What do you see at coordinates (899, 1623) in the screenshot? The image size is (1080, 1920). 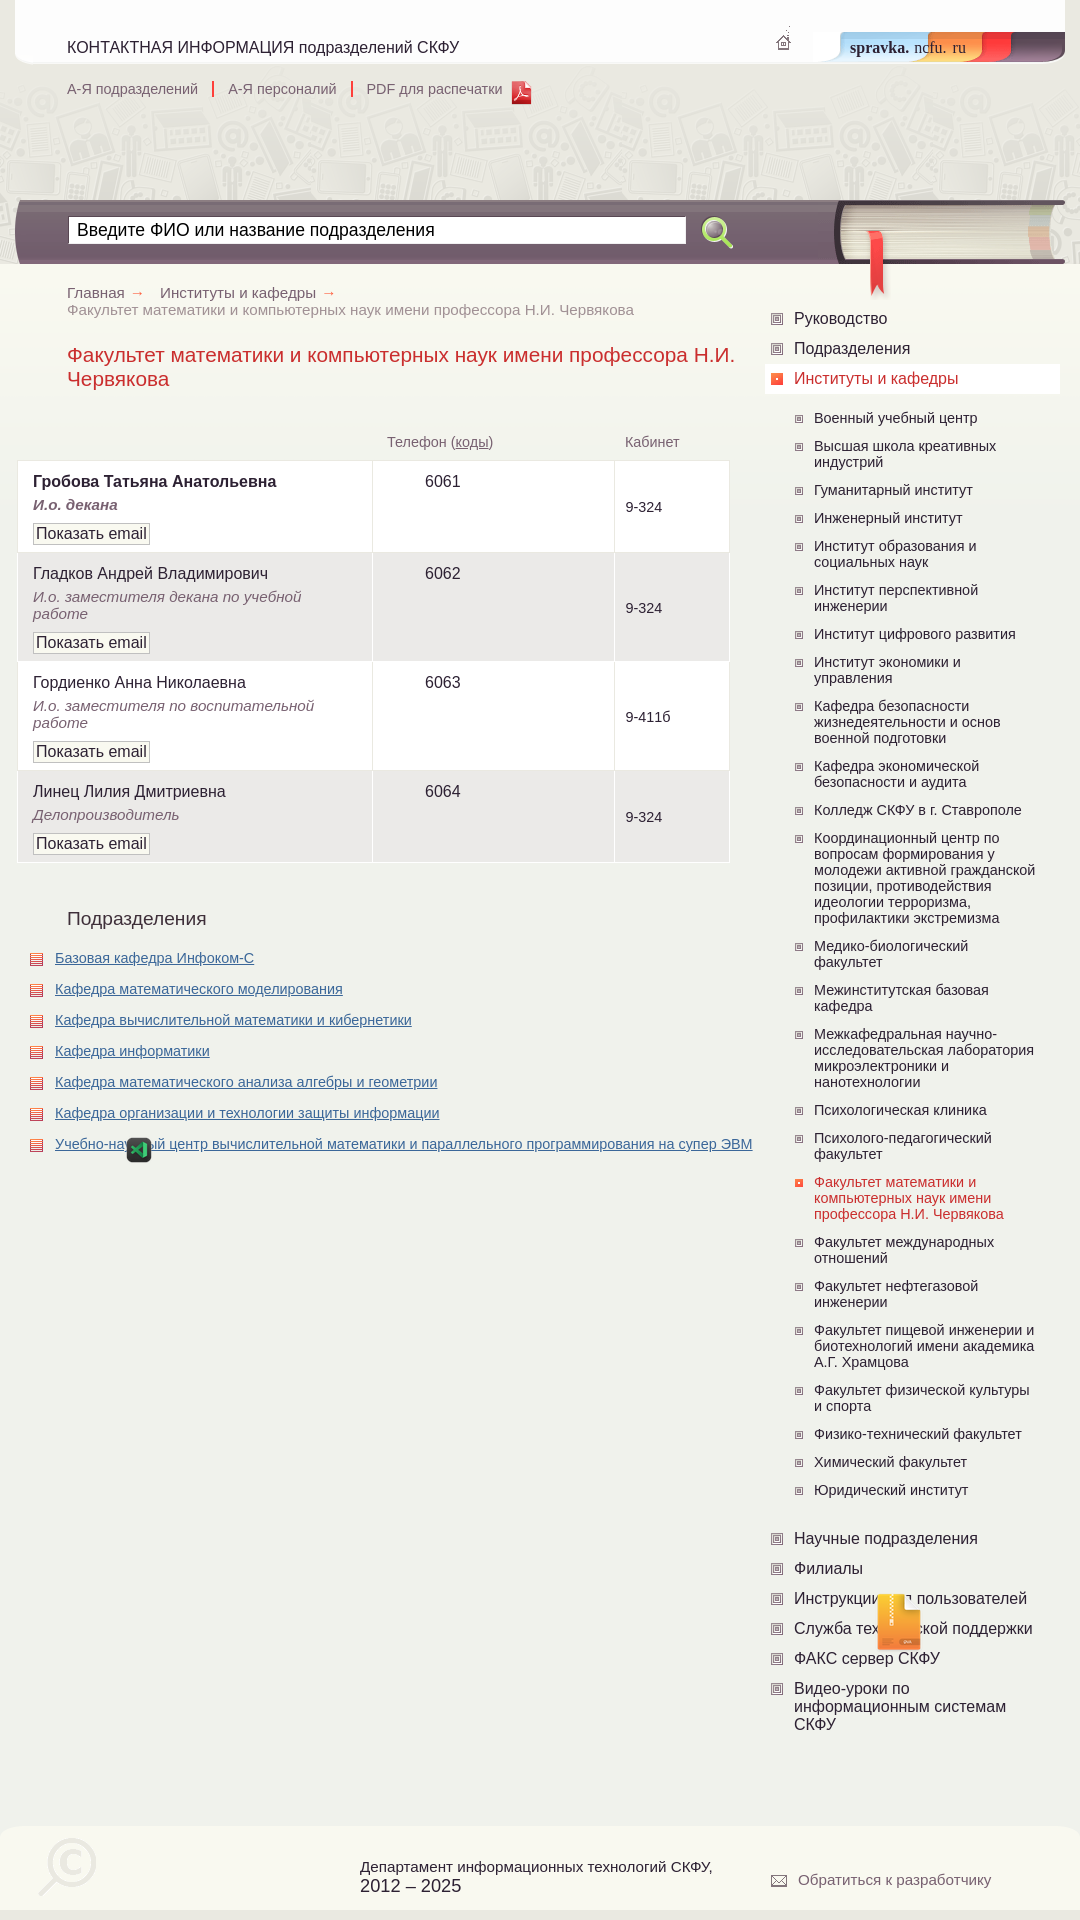 I see `open virtual appliance file for import into VirtualBox` at bounding box center [899, 1623].